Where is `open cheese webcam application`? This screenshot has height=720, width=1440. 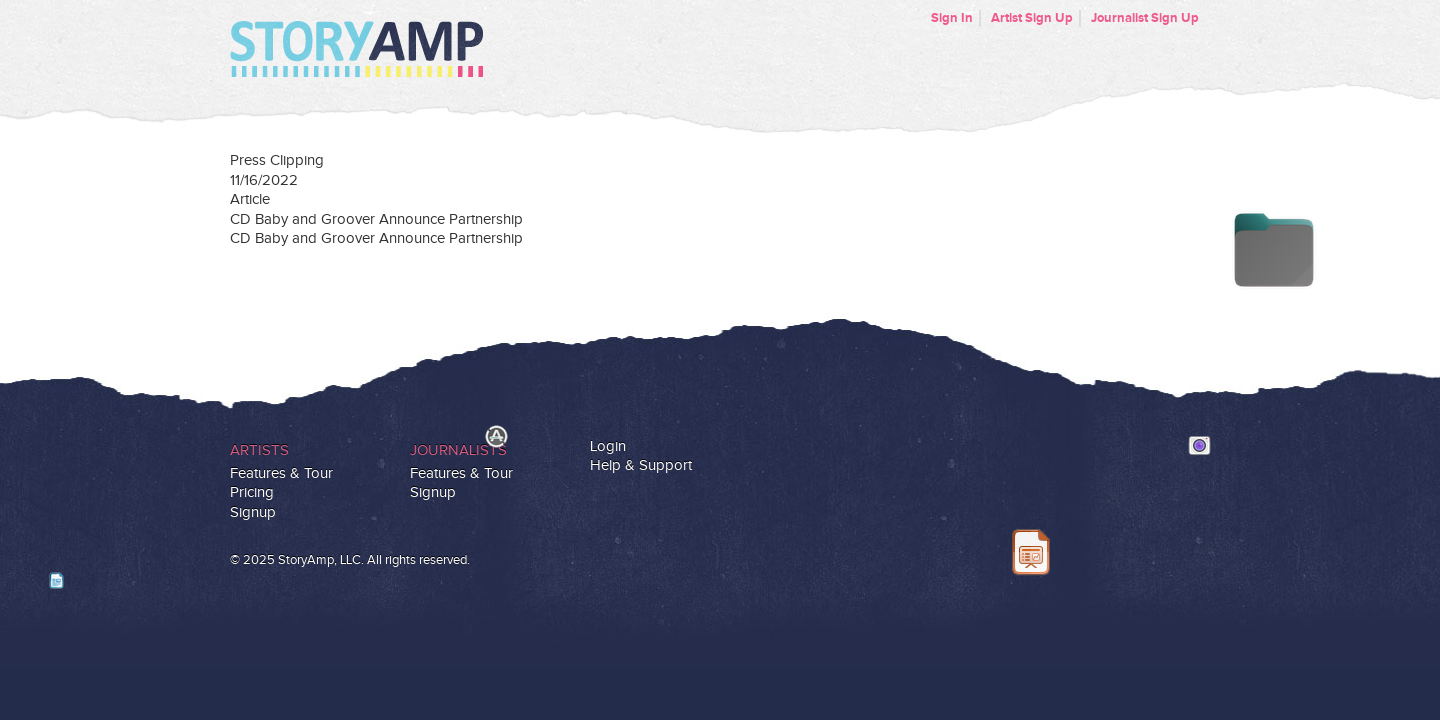 open cheese webcam application is located at coordinates (1199, 445).